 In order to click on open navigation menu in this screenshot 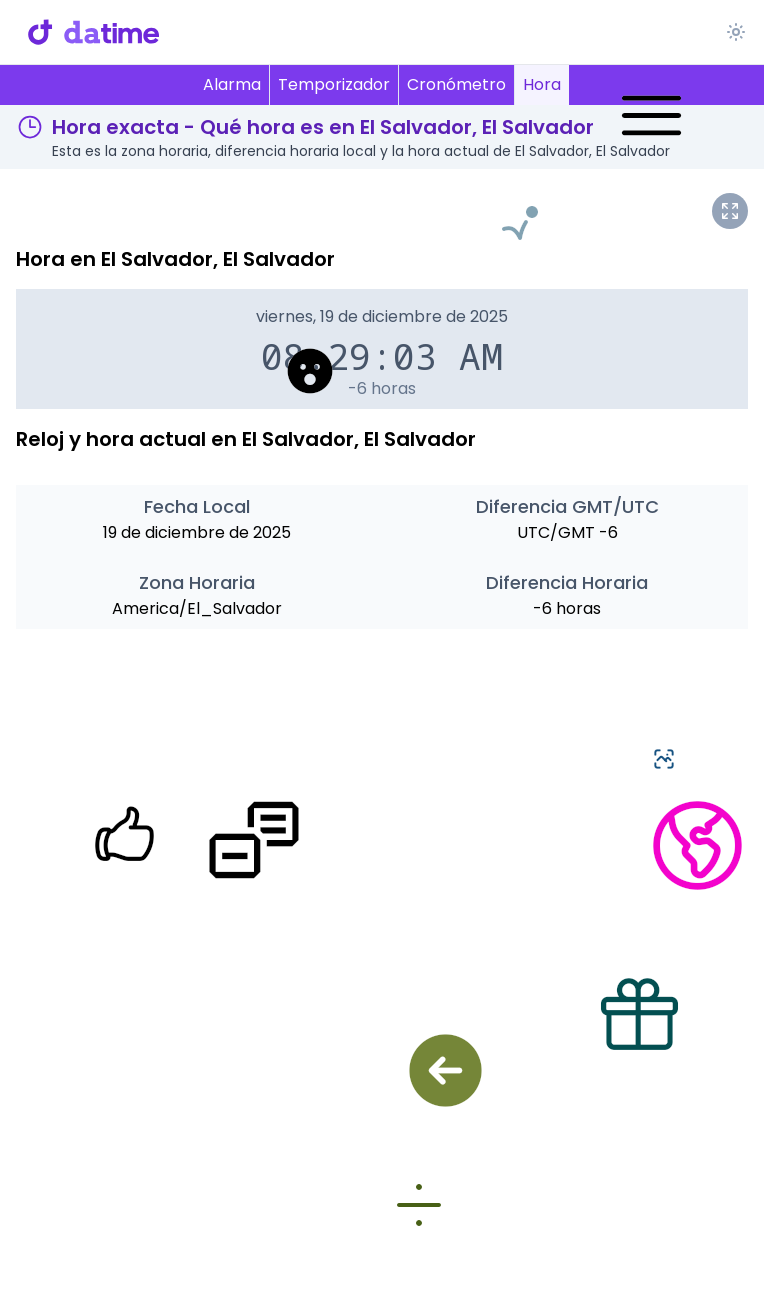, I will do `click(651, 115)`.